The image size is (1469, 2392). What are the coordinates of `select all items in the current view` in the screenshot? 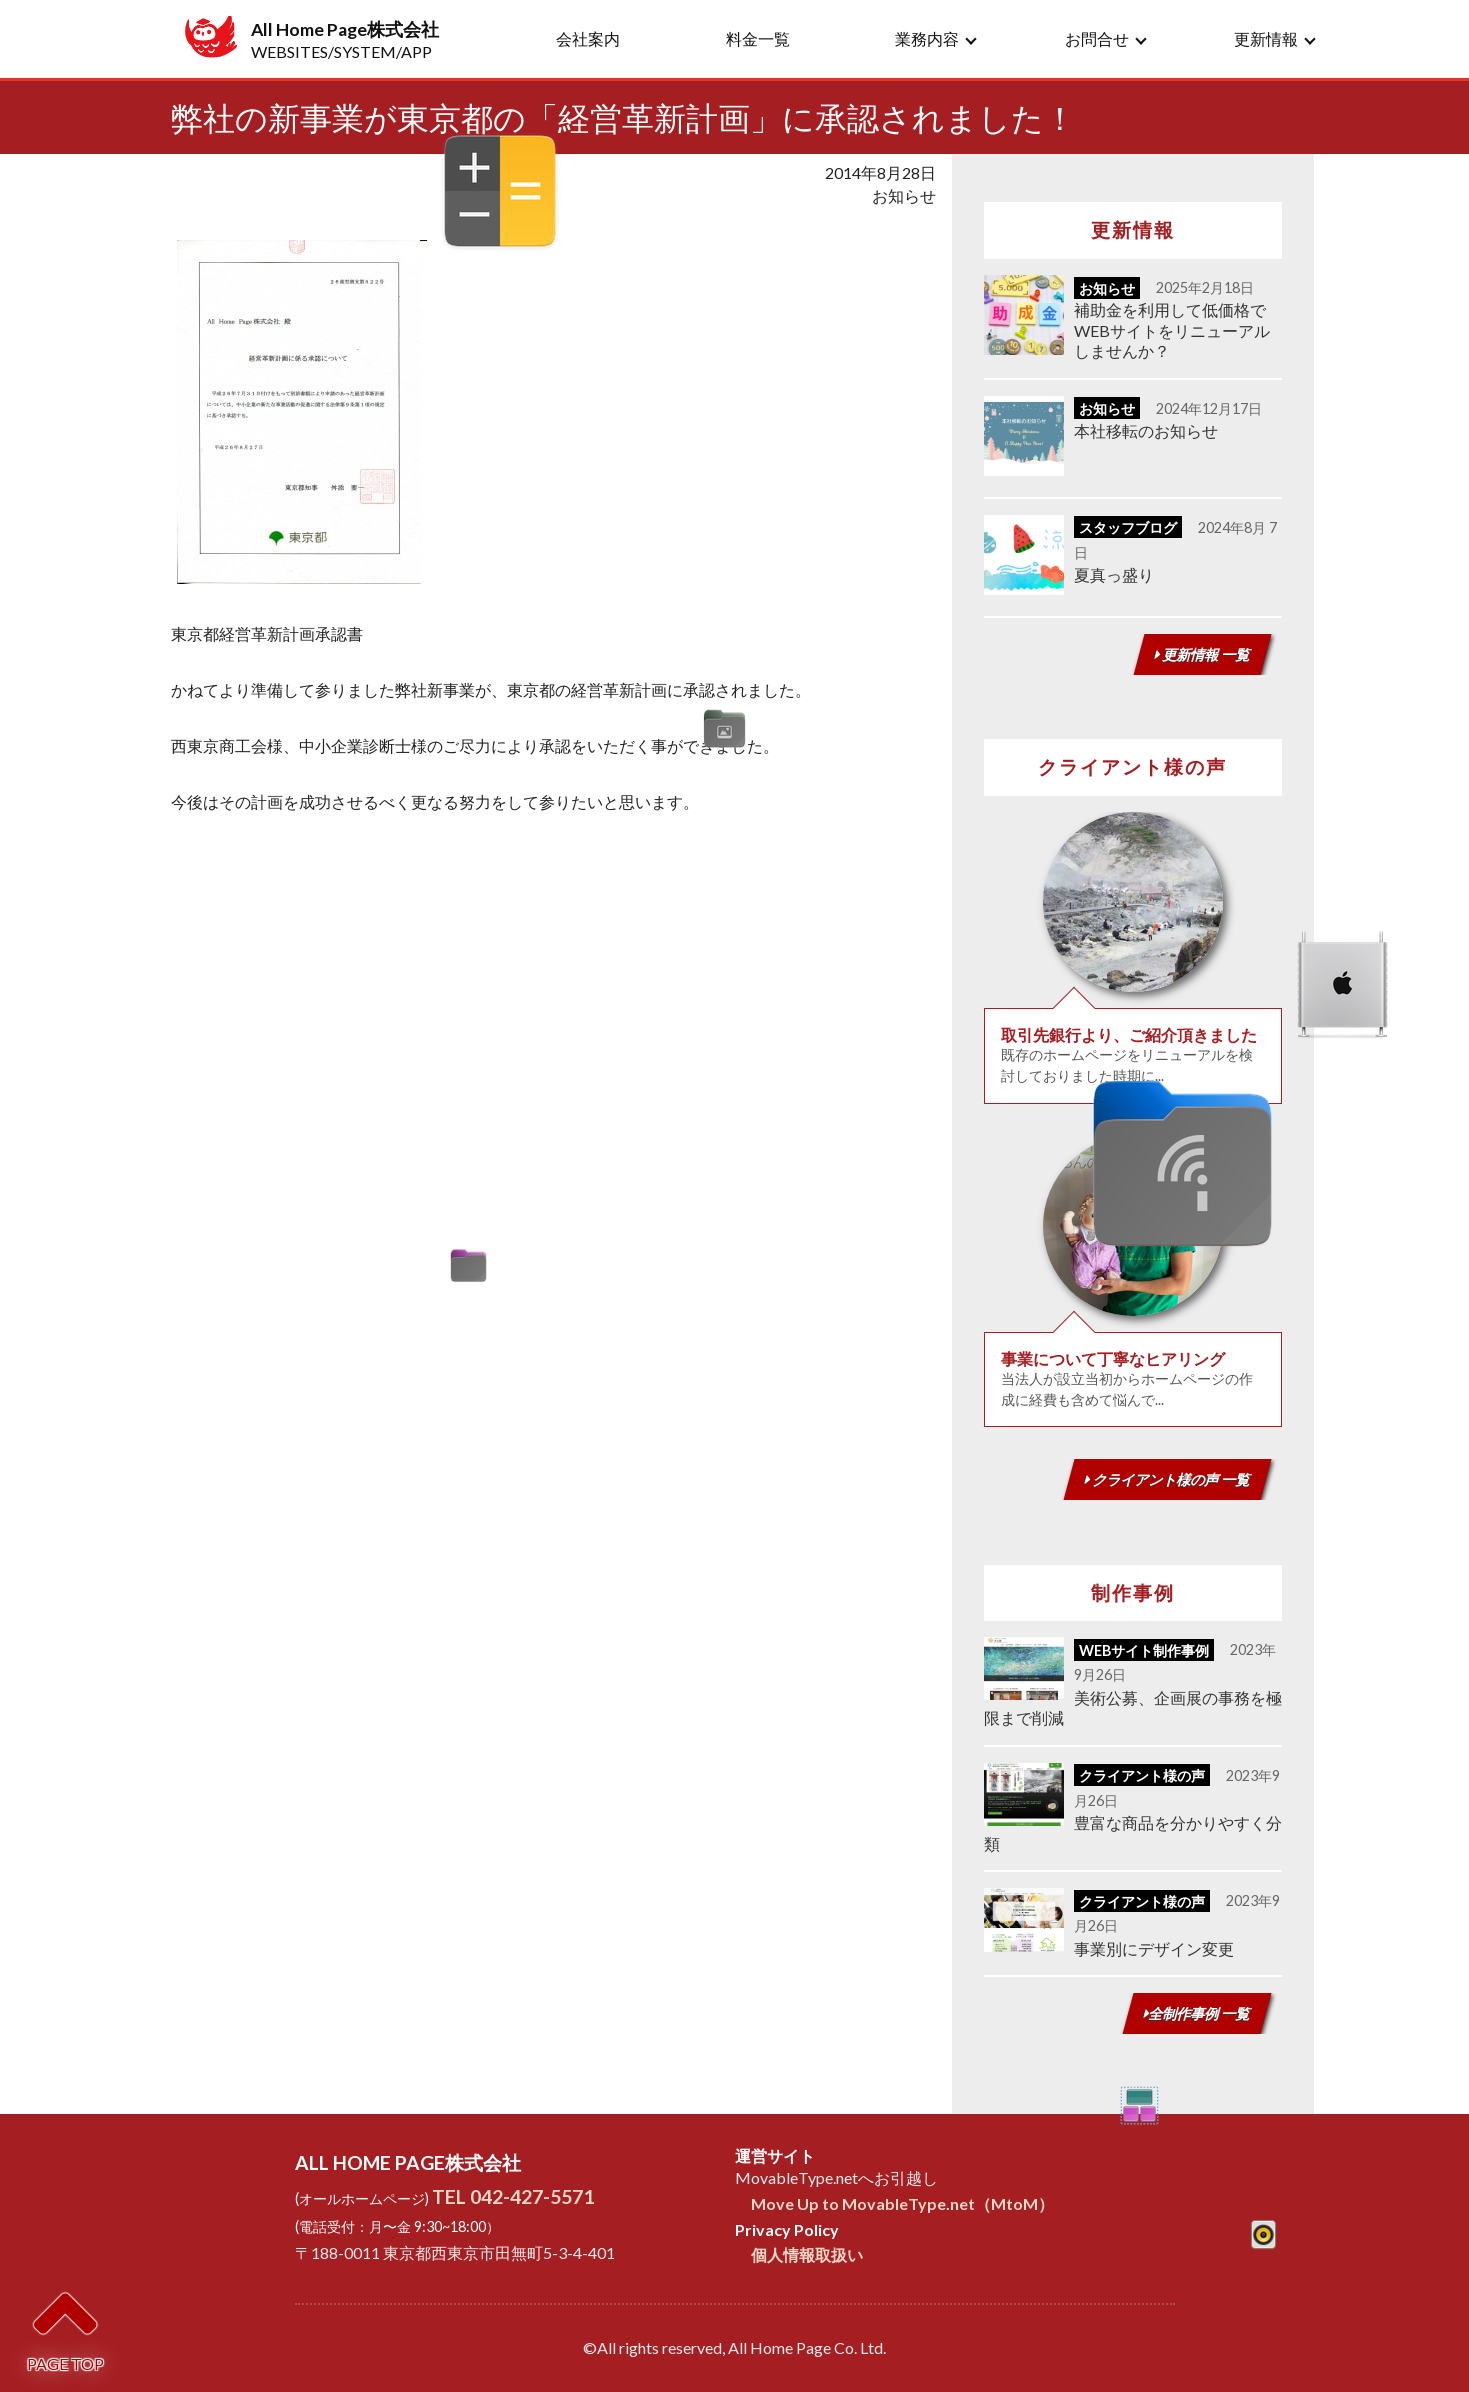 It's located at (1139, 2105).